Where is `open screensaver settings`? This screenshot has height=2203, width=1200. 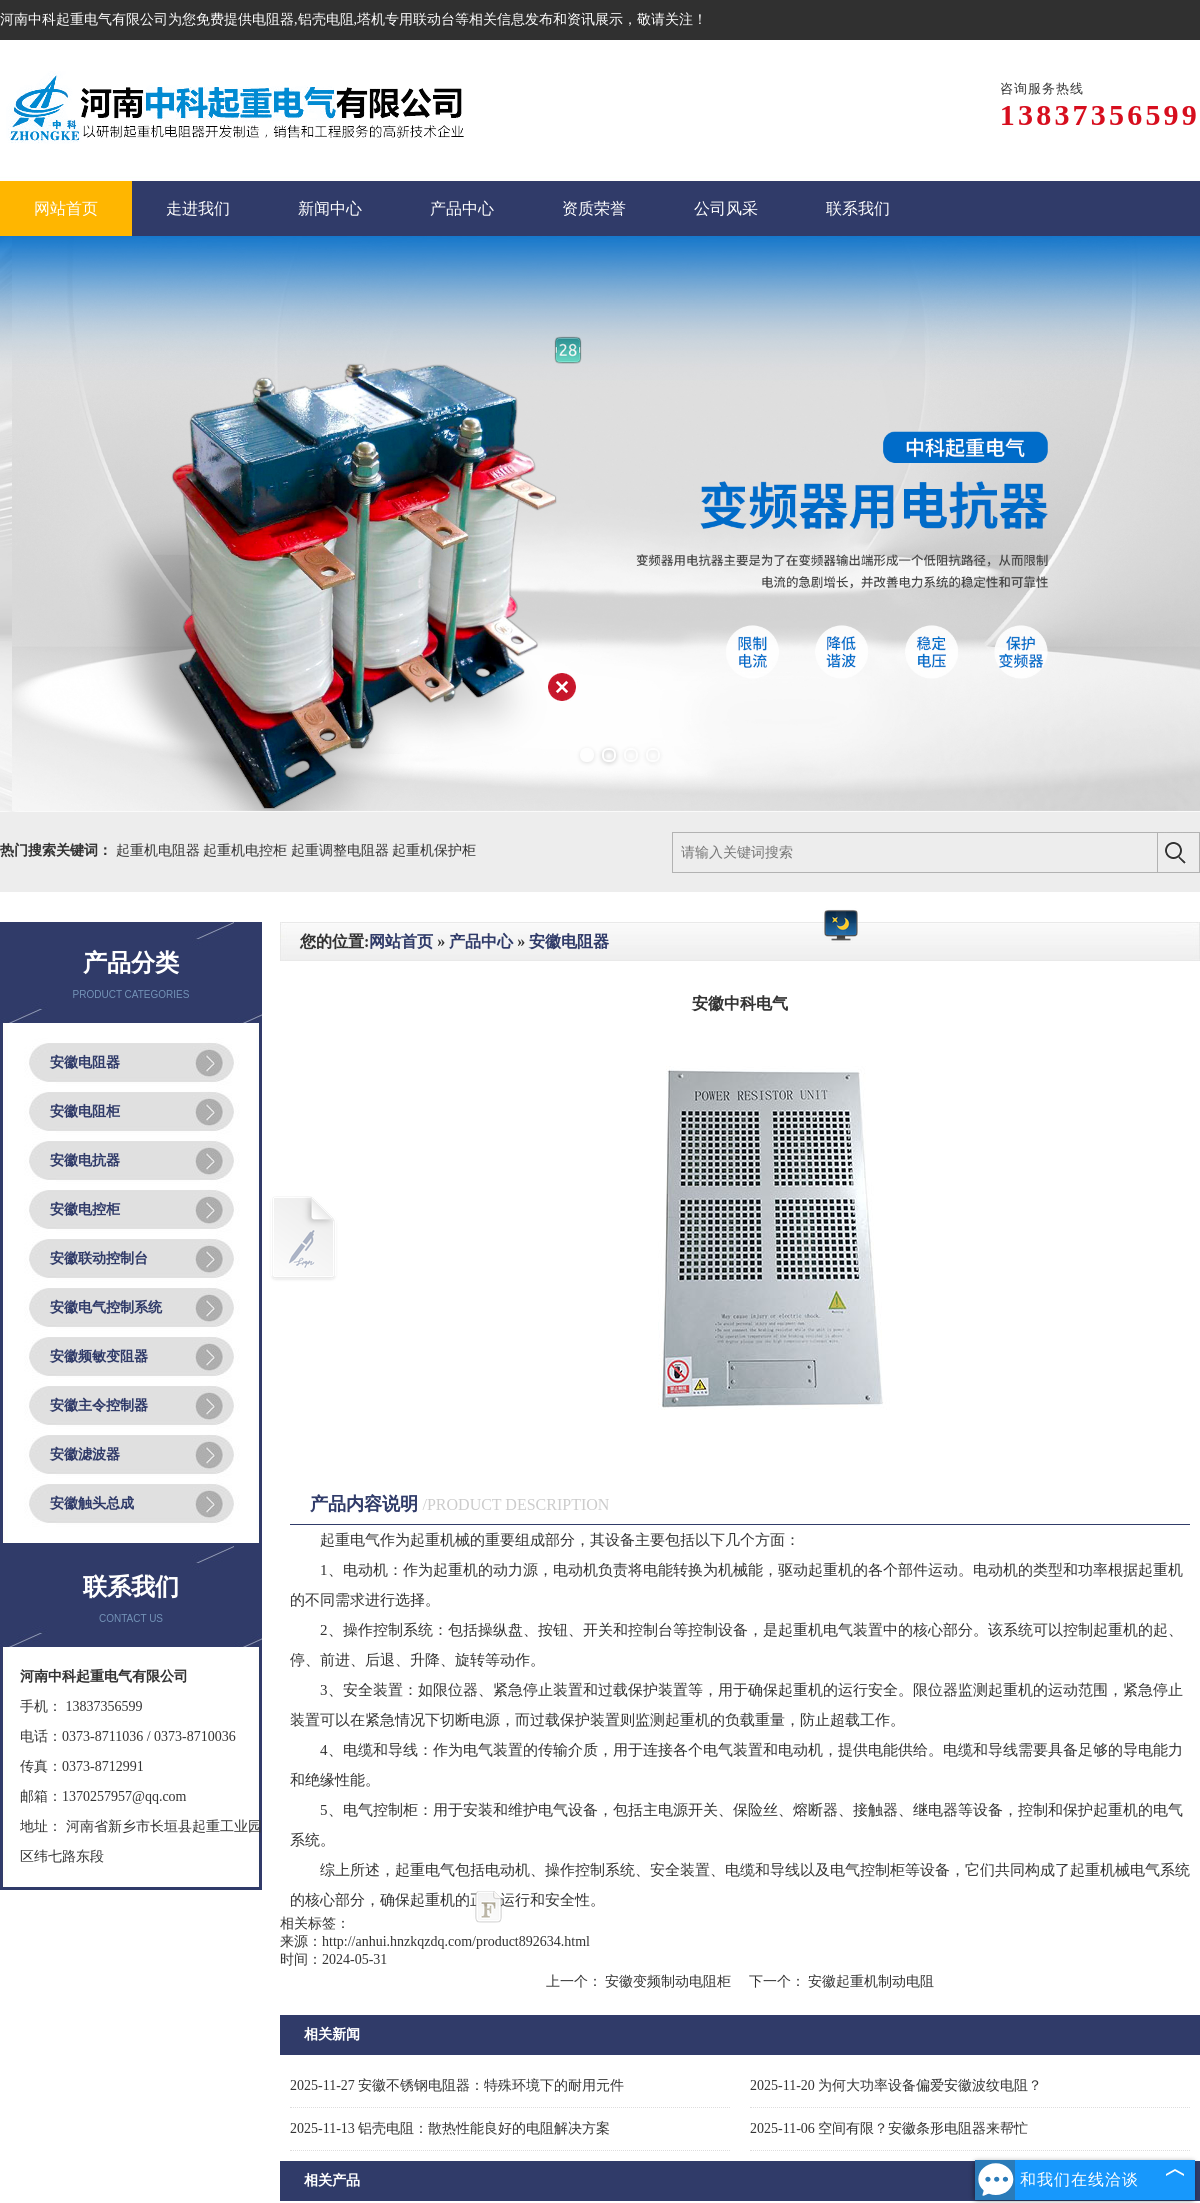
open screensaver settings is located at coordinates (841, 925).